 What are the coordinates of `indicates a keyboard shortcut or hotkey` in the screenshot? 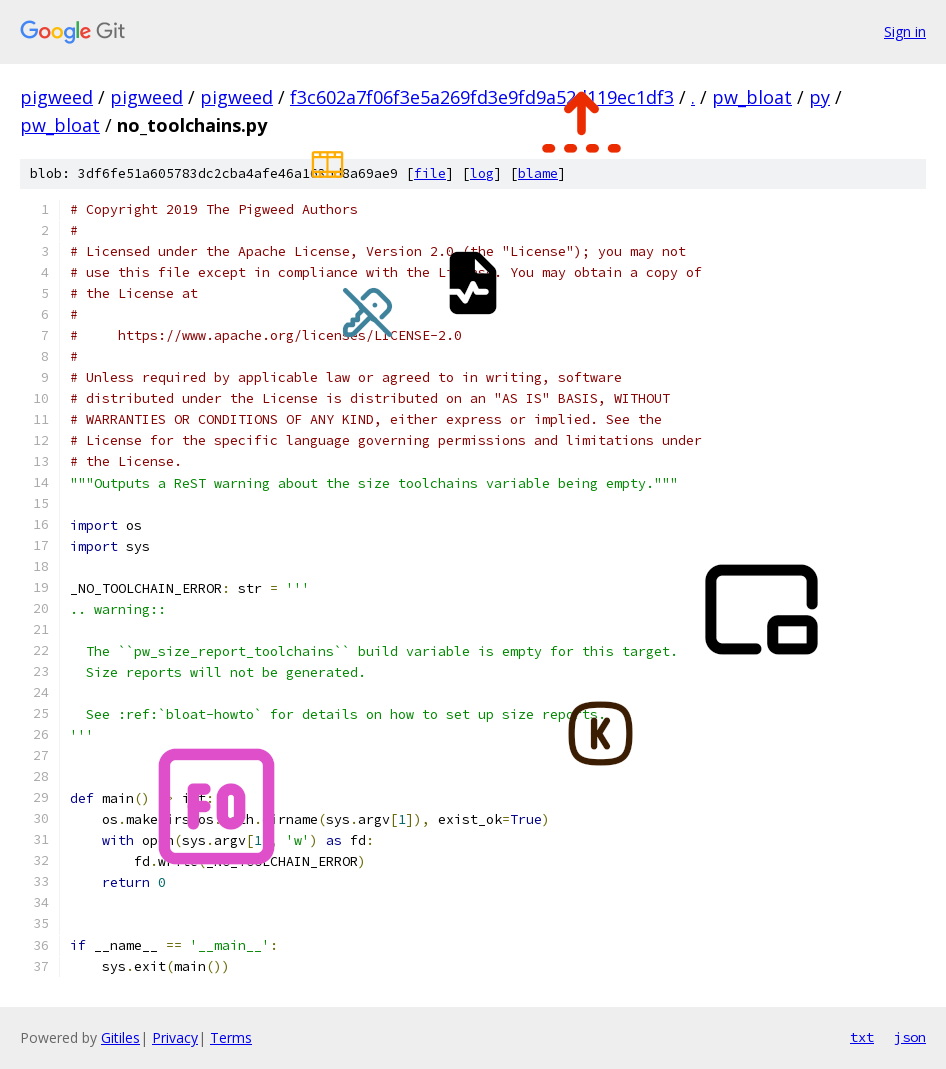 It's located at (600, 733).